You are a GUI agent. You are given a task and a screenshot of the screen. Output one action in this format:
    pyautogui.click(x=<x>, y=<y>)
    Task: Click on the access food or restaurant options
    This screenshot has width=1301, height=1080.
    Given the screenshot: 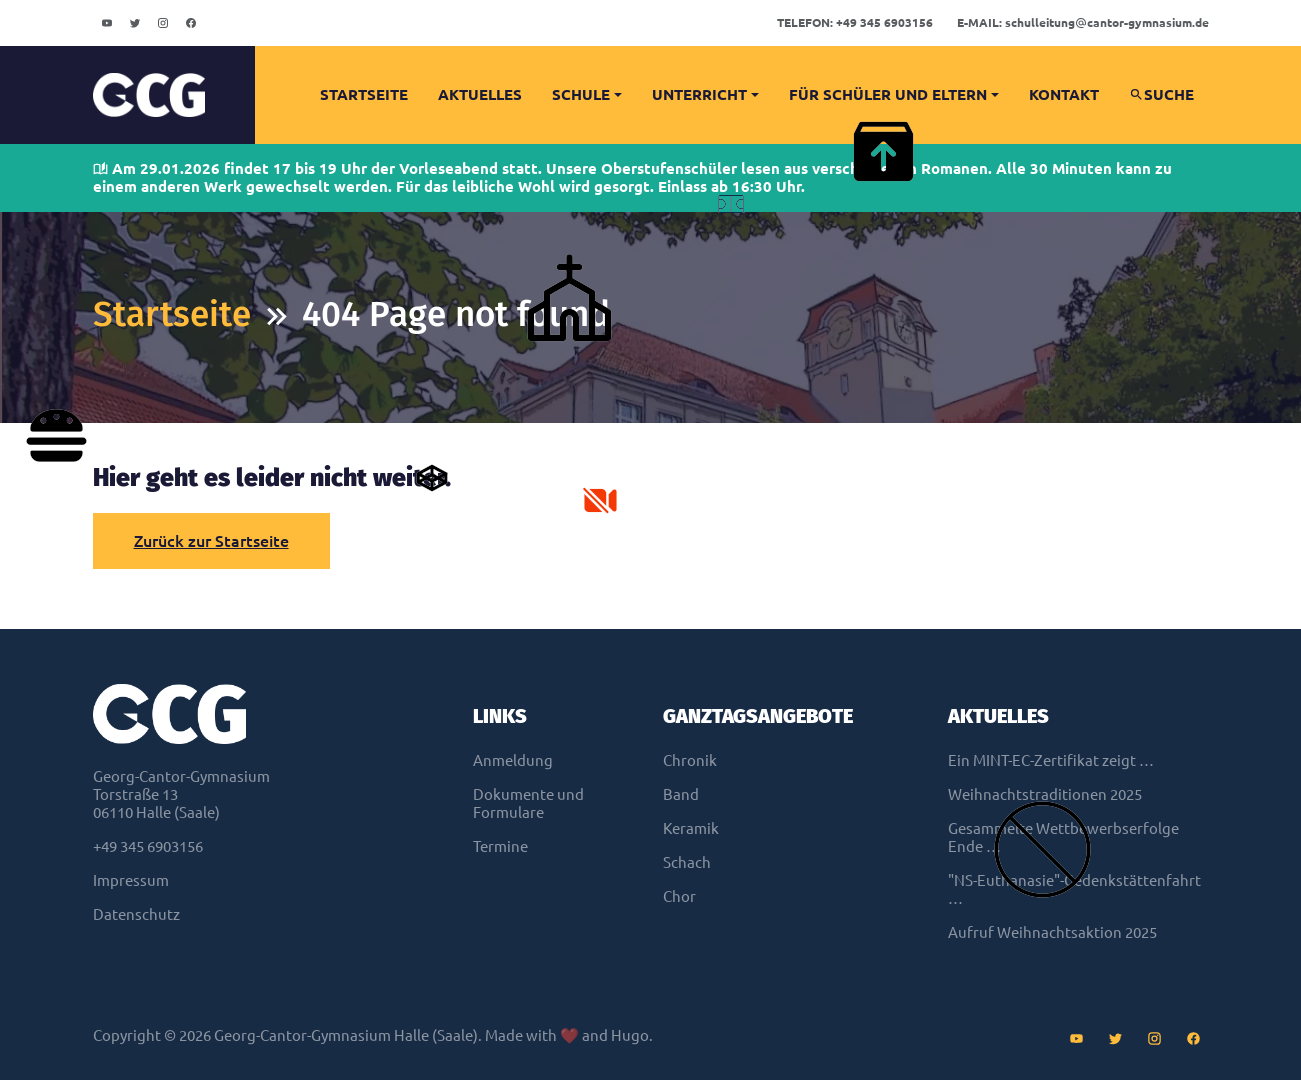 What is the action you would take?
    pyautogui.click(x=56, y=435)
    